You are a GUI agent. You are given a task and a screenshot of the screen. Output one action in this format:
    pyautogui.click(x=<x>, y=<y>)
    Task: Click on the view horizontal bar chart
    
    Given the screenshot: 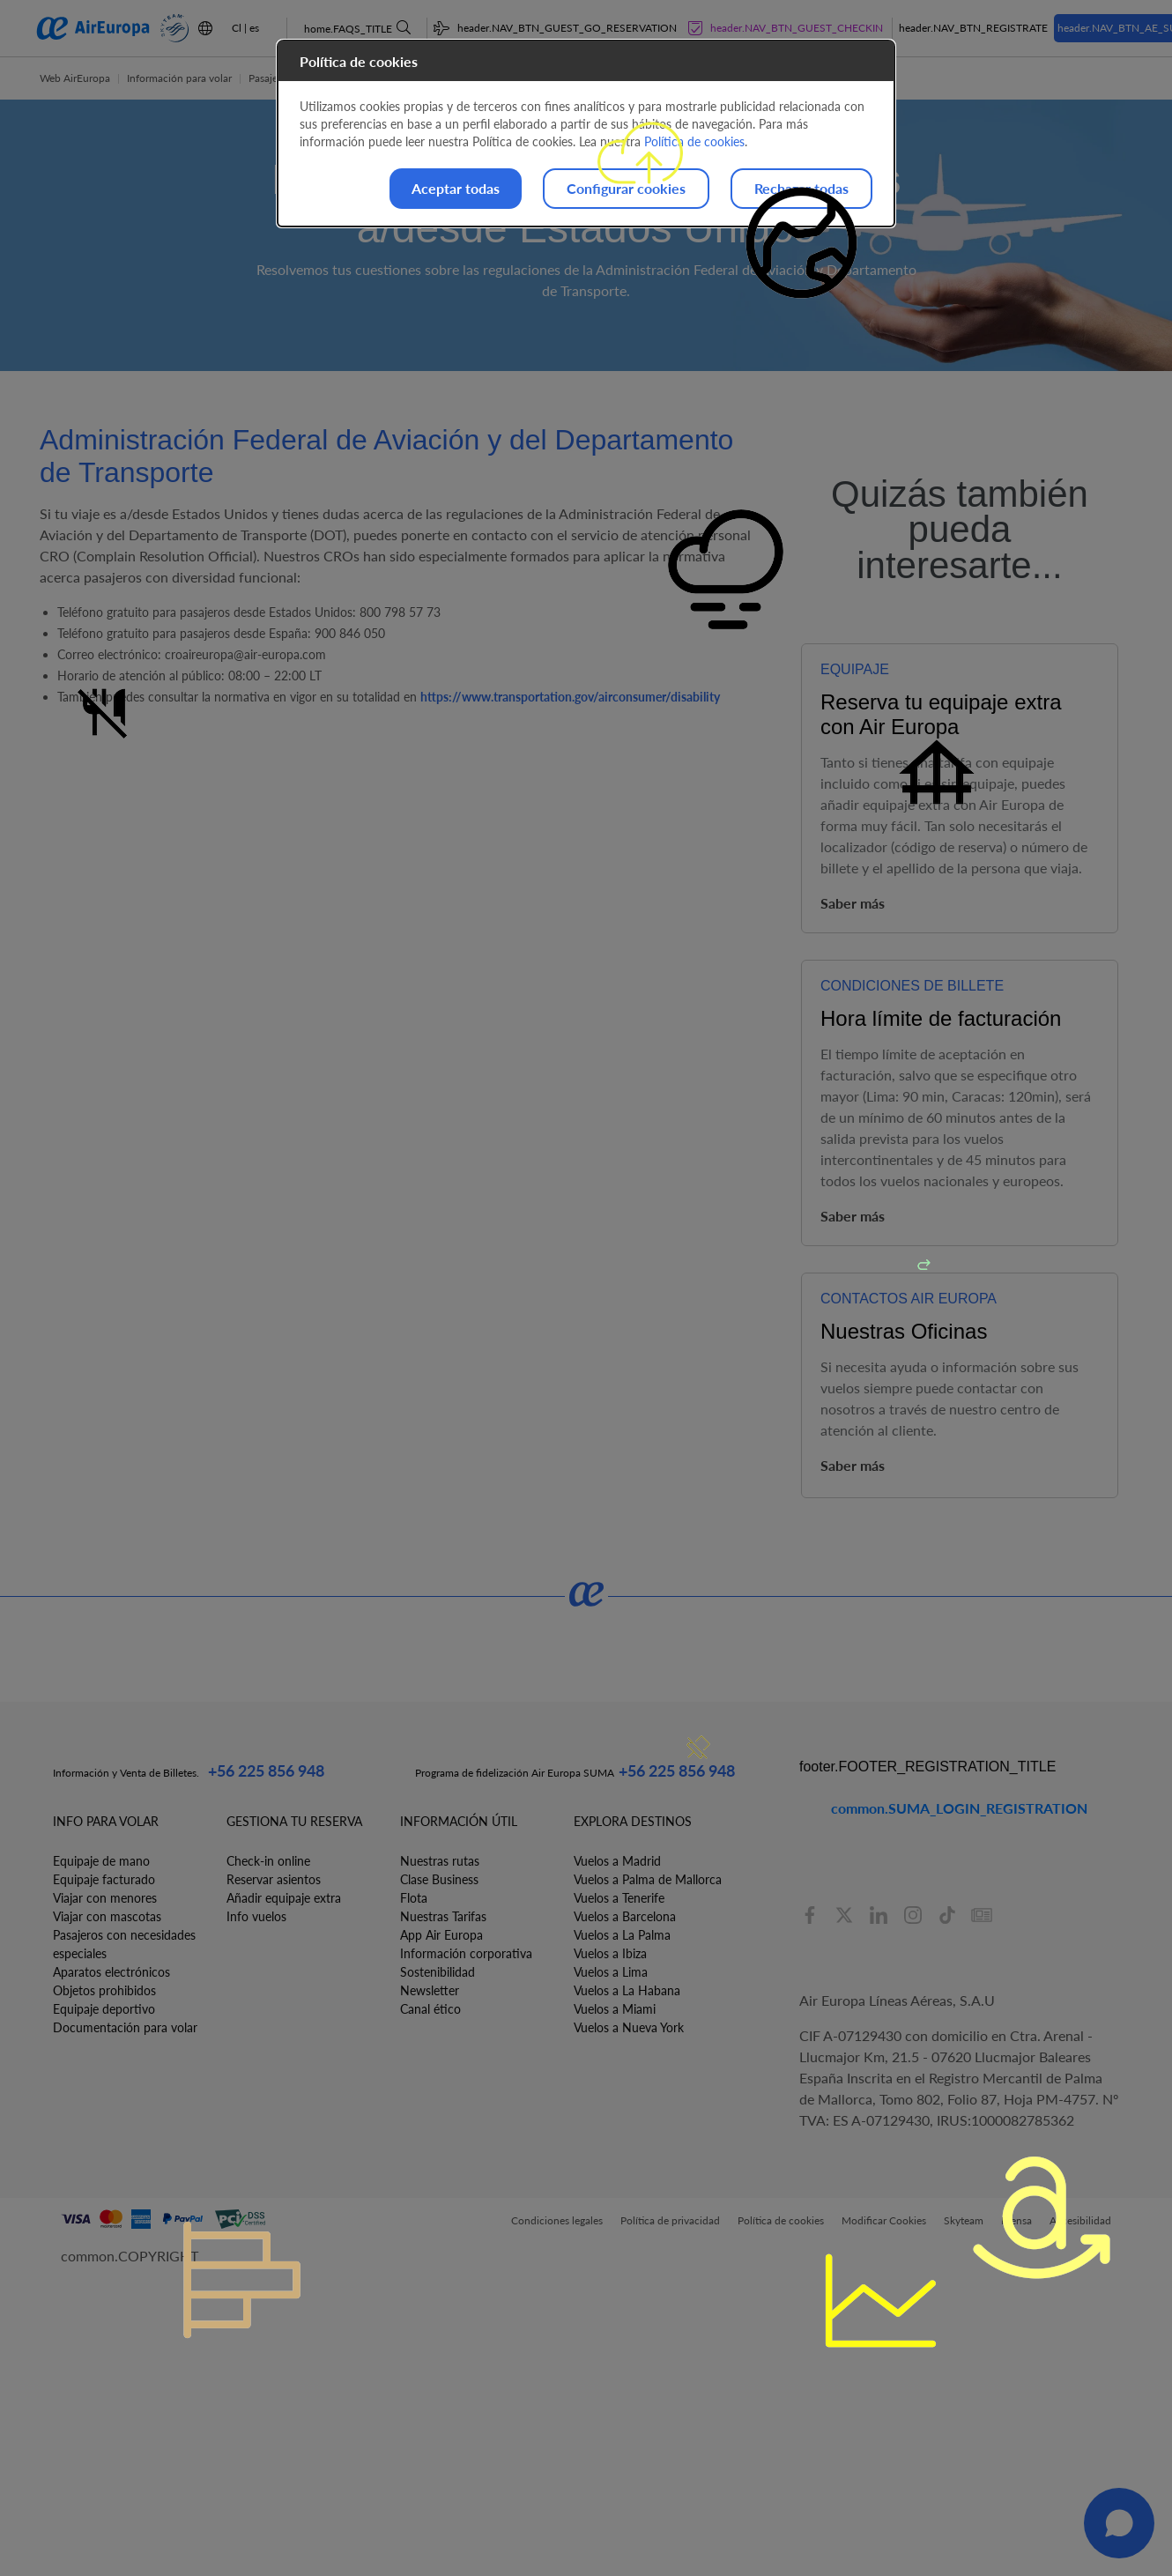 What is the action you would take?
    pyautogui.click(x=237, y=2280)
    